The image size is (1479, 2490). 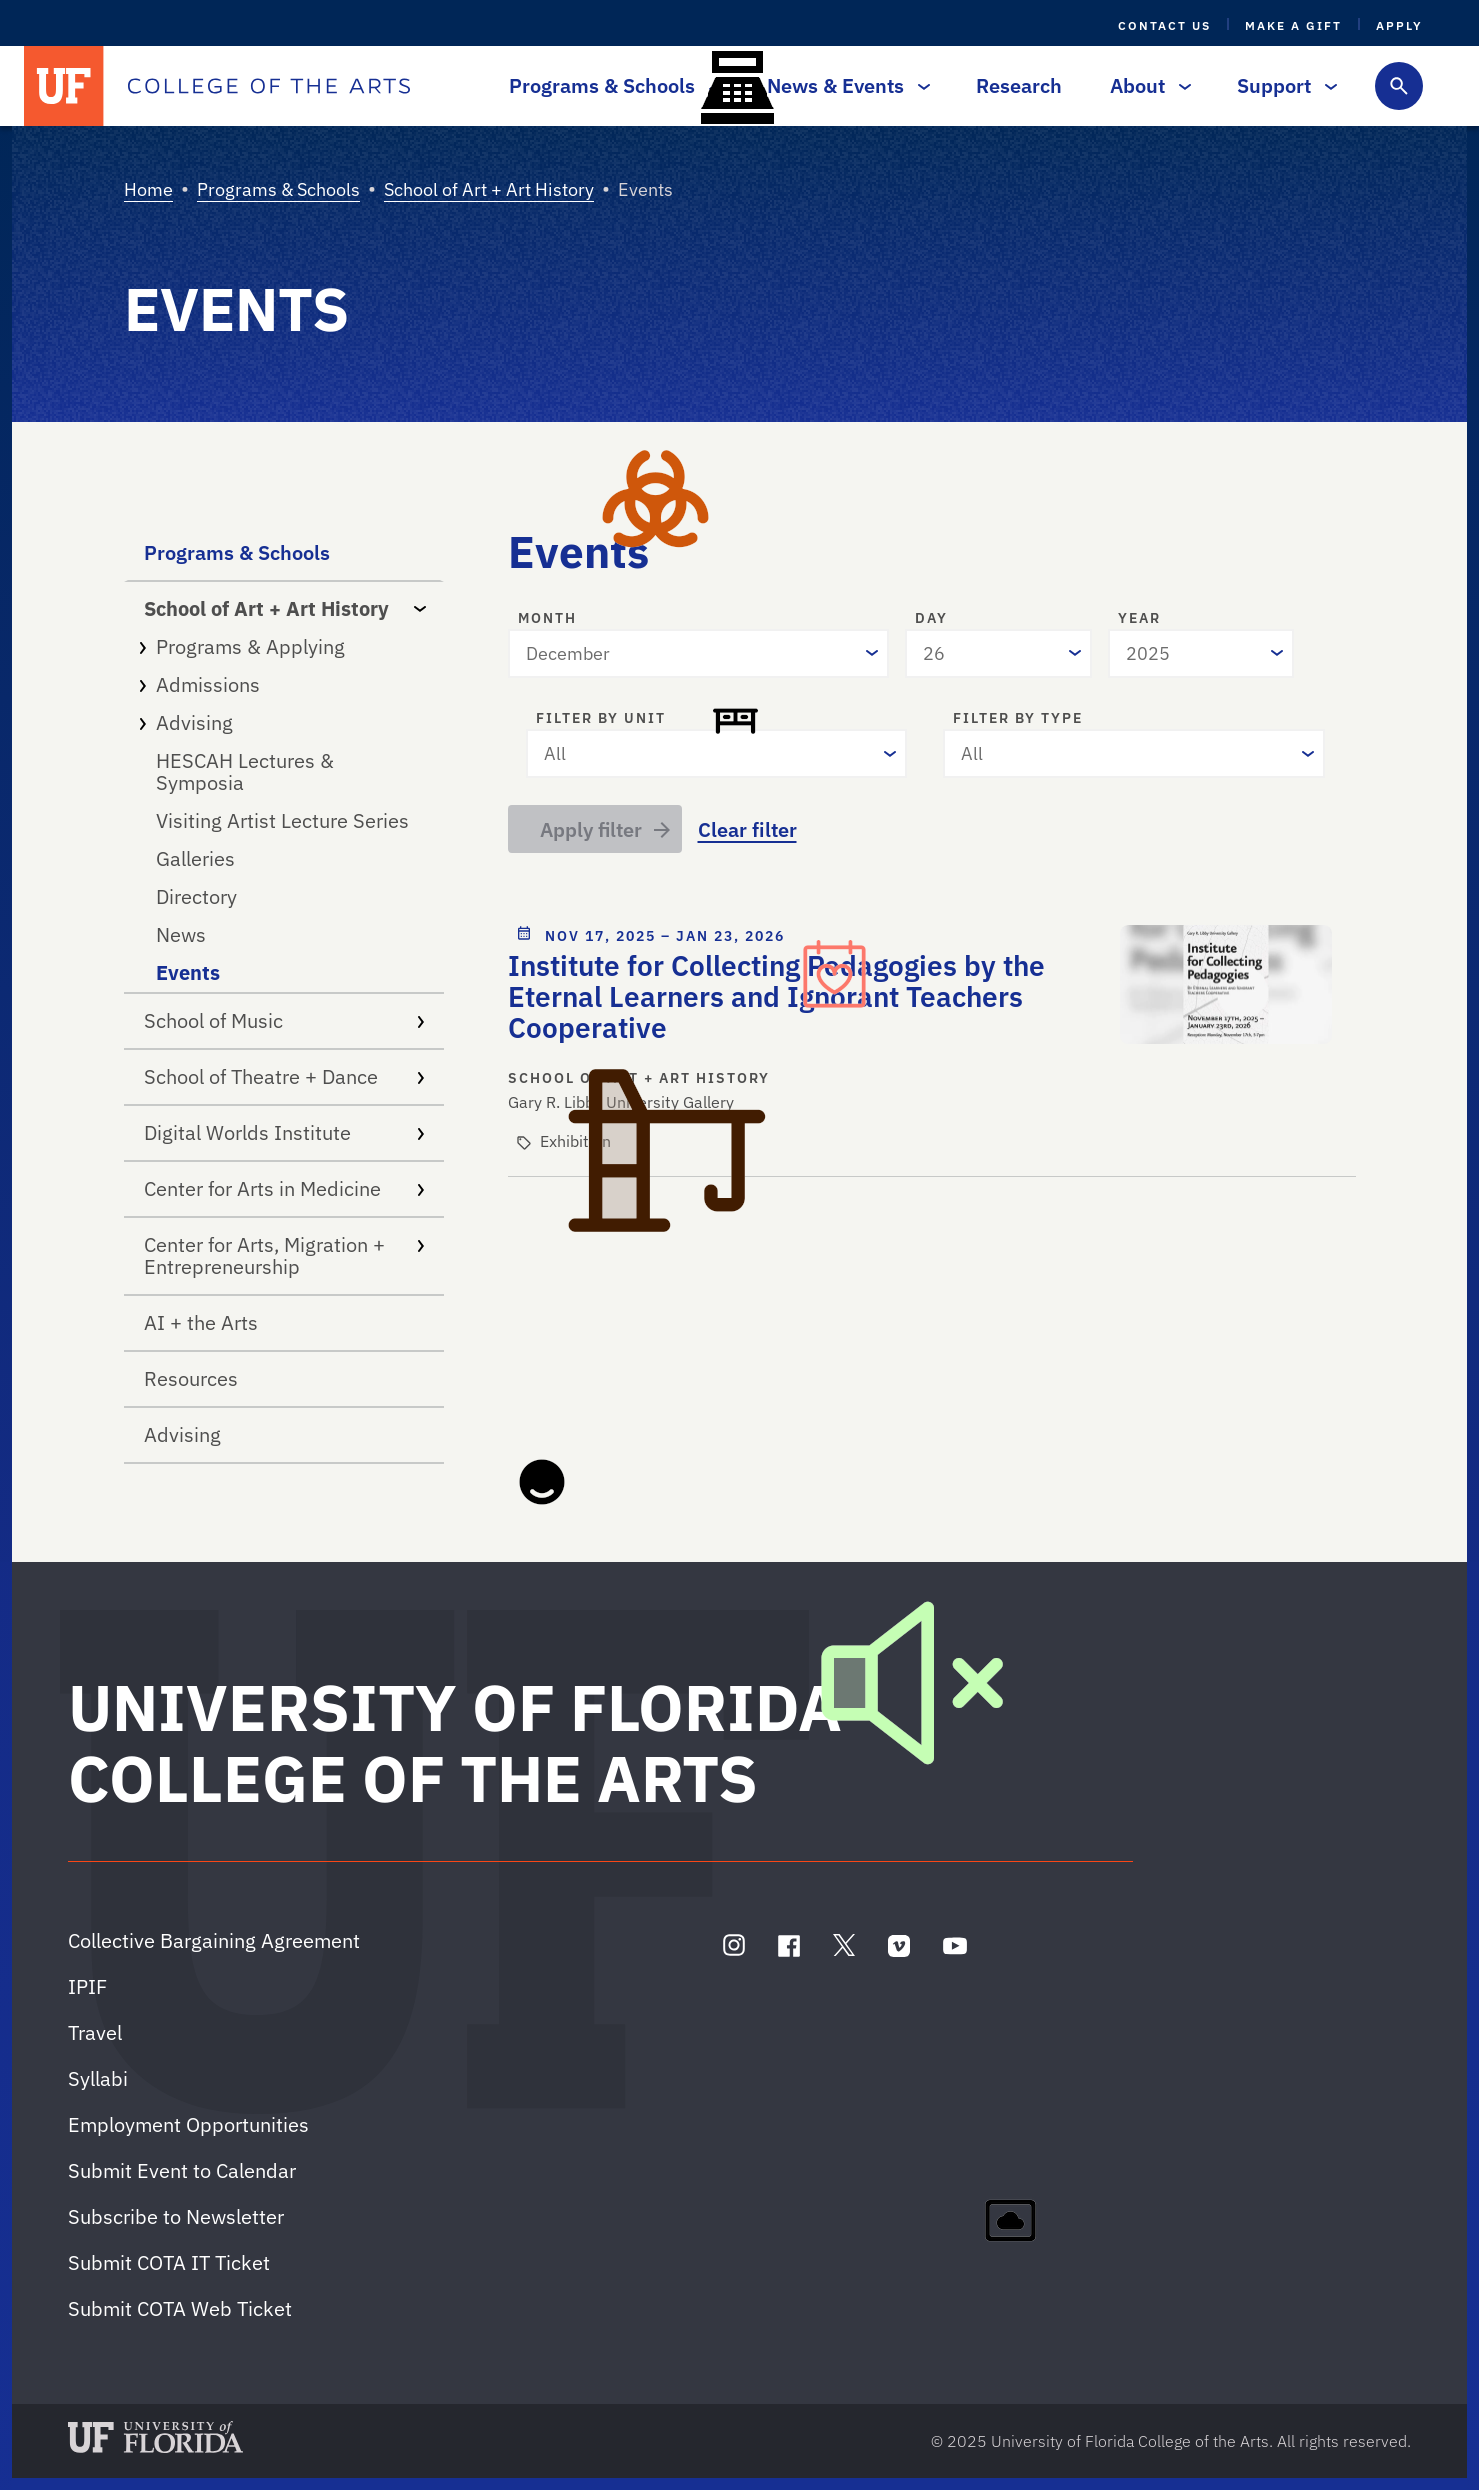 What do you see at coordinates (542, 1482) in the screenshot?
I see `apply inner shadow effect to bottom edge` at bounding box center [542, 1482].